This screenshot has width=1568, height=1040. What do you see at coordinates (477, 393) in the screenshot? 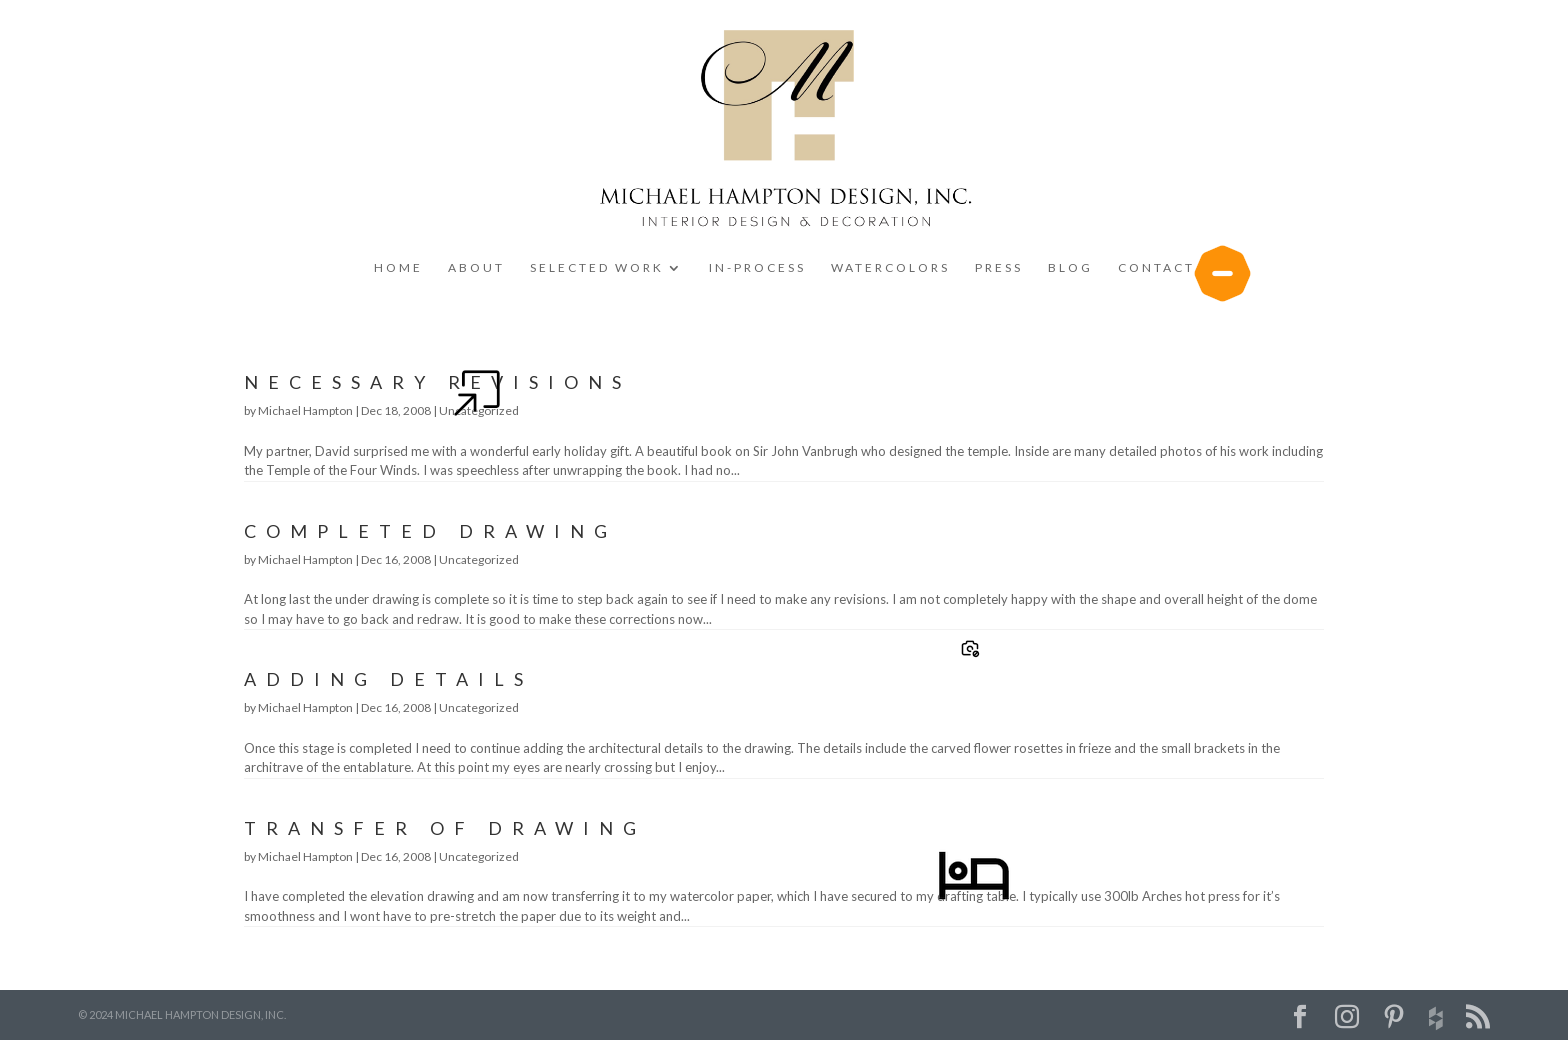
I see `import or bring content into a container` at bounding box center [477, 393].